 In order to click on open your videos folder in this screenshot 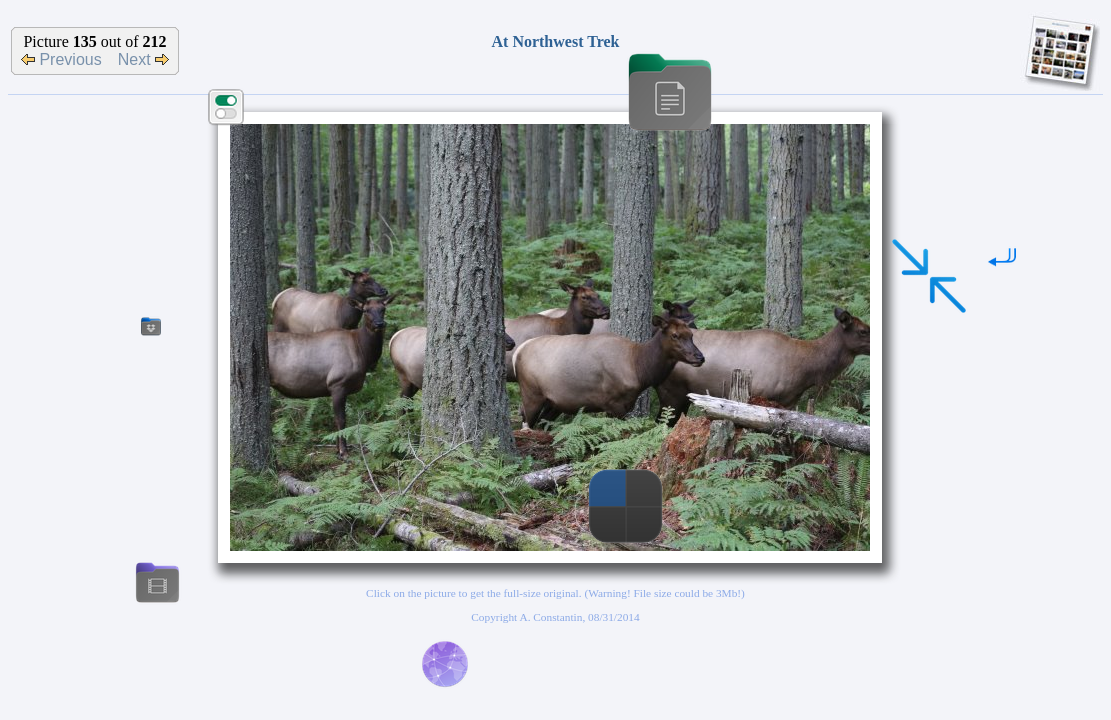, I will do `click(157, 582)`.